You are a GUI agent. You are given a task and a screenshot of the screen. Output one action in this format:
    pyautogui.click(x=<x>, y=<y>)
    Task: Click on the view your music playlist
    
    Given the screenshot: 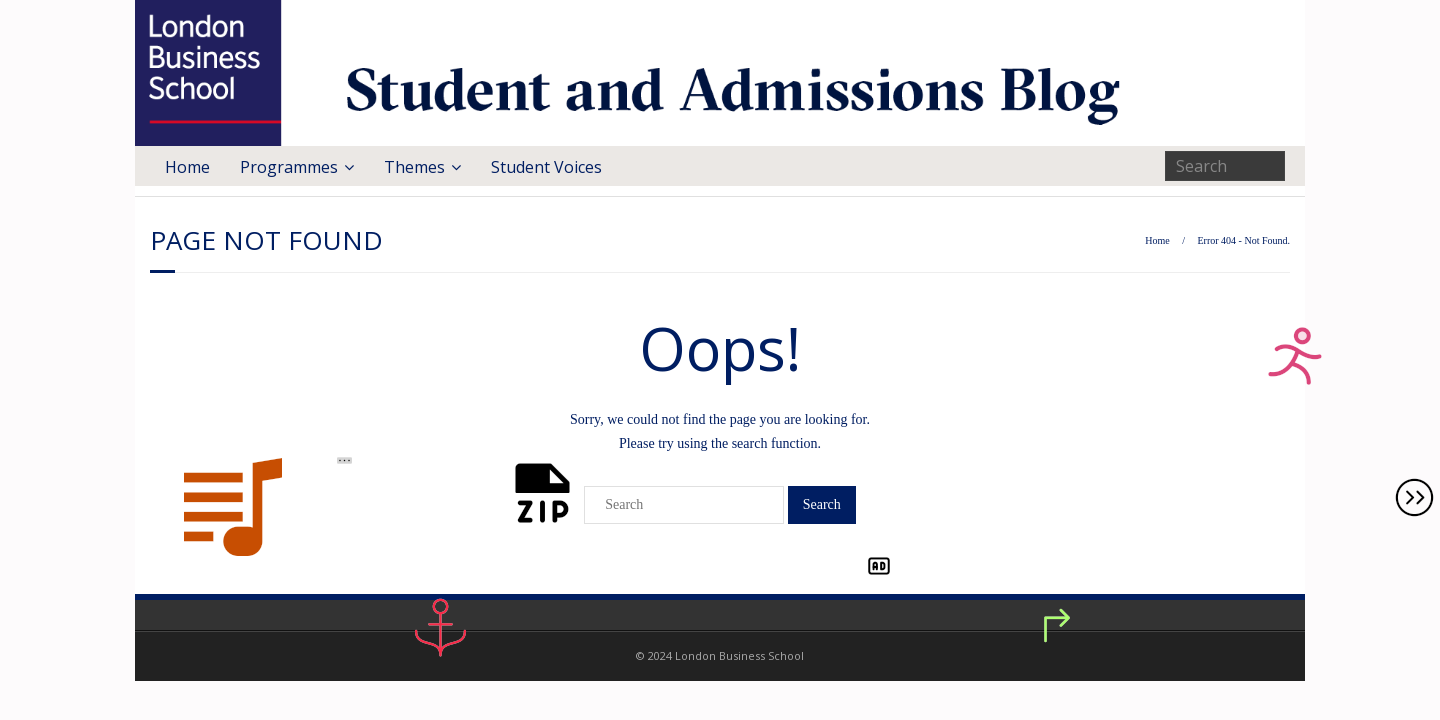 What is the action you would take?
    pyautogui.click(x=233, y=507)
    